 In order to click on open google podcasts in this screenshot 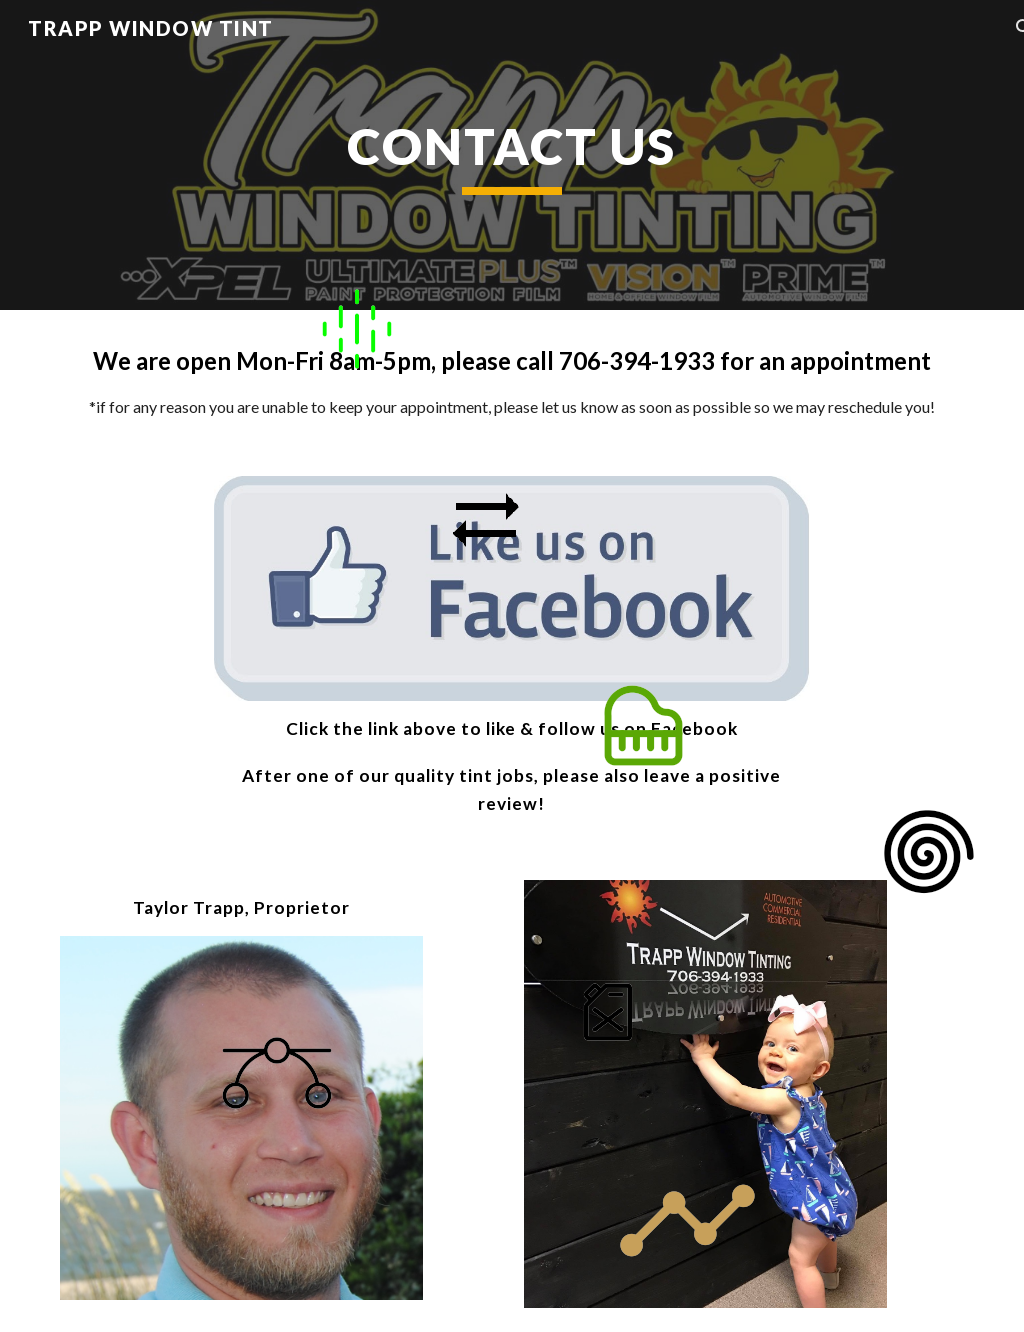, I will do `click(357, 329)`.